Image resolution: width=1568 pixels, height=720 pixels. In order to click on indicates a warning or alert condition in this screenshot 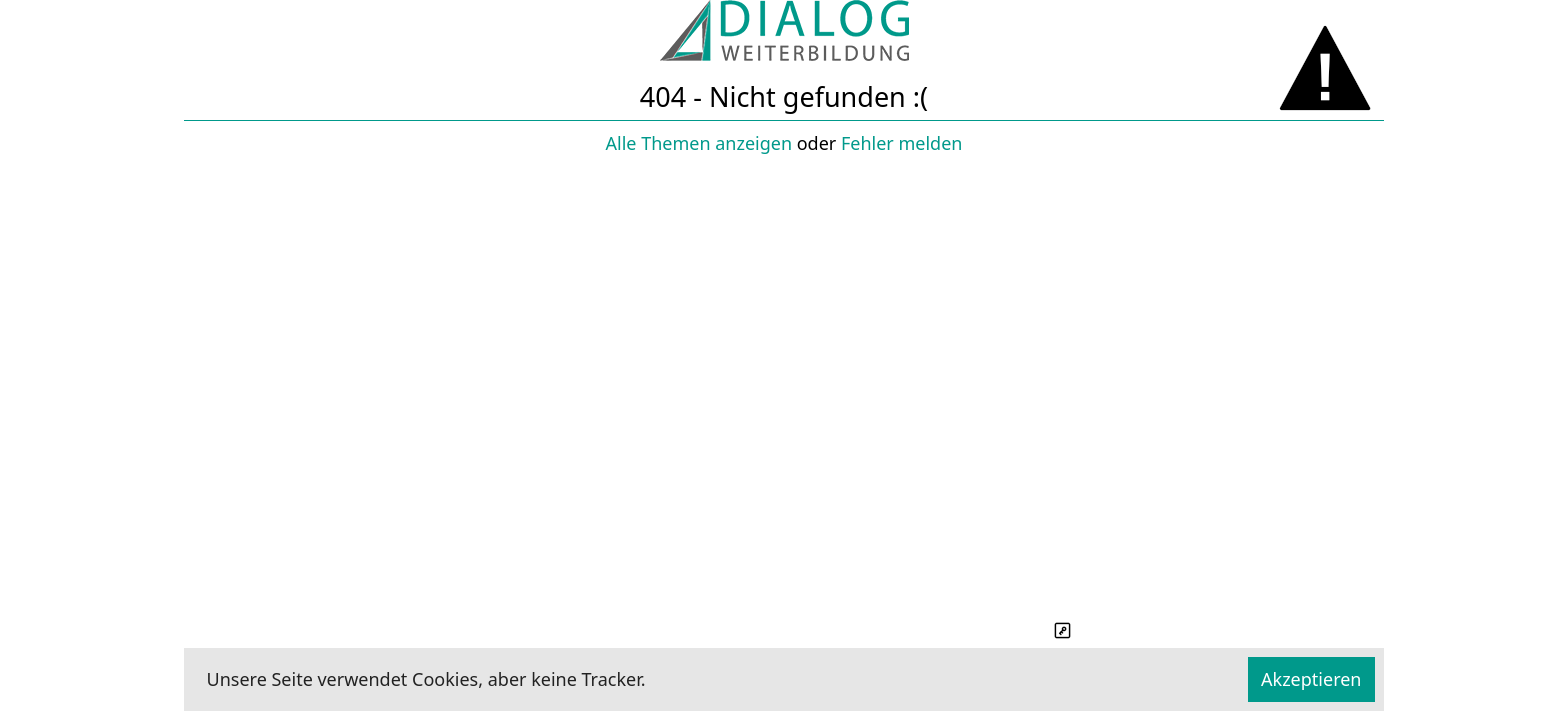, I will do `click(1324, 68)`.